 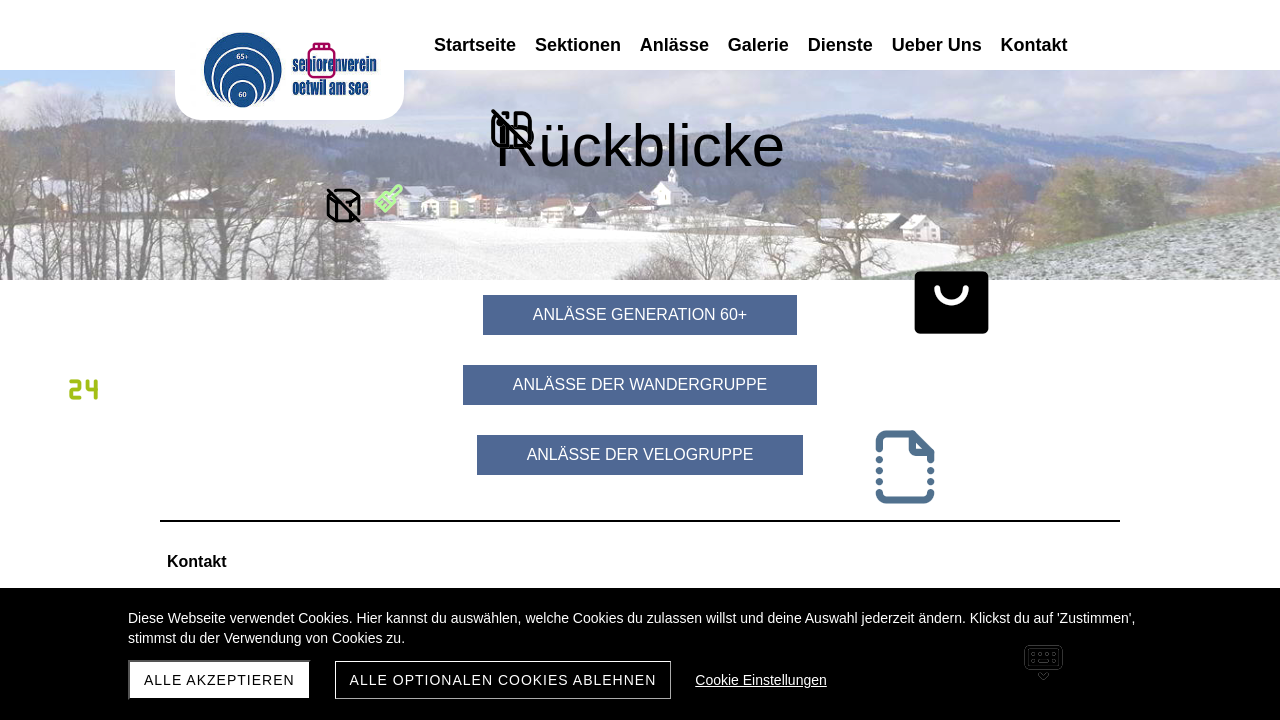 What do you see at coordinates (511, 129) in the screenshot?
I see `nintendo switch controller disconnected` at bounding box center [511, 129].